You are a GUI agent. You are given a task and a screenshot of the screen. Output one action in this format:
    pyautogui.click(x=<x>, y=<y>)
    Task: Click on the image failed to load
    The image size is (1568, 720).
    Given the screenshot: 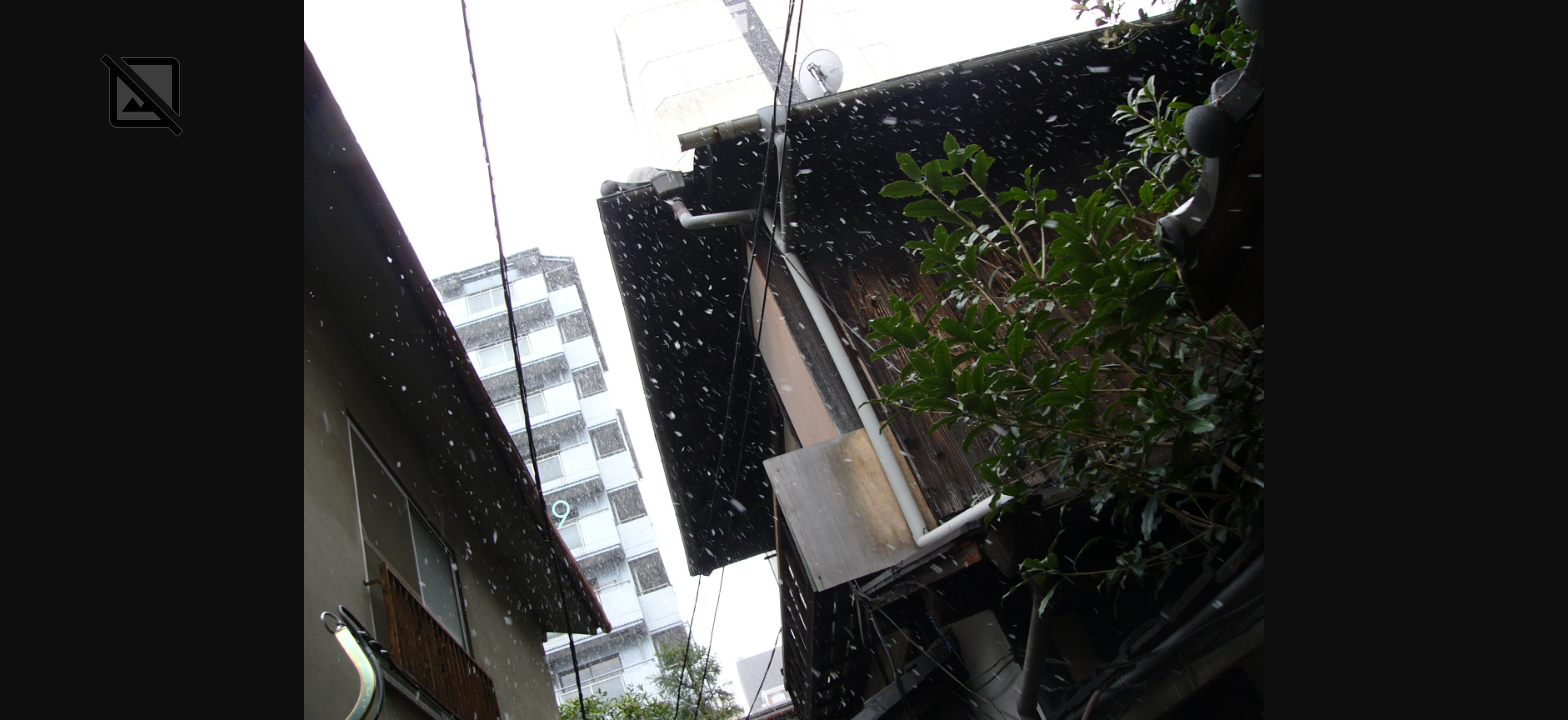 What is the action you would take?
    pyautogui.click(x=144, y=92)
    